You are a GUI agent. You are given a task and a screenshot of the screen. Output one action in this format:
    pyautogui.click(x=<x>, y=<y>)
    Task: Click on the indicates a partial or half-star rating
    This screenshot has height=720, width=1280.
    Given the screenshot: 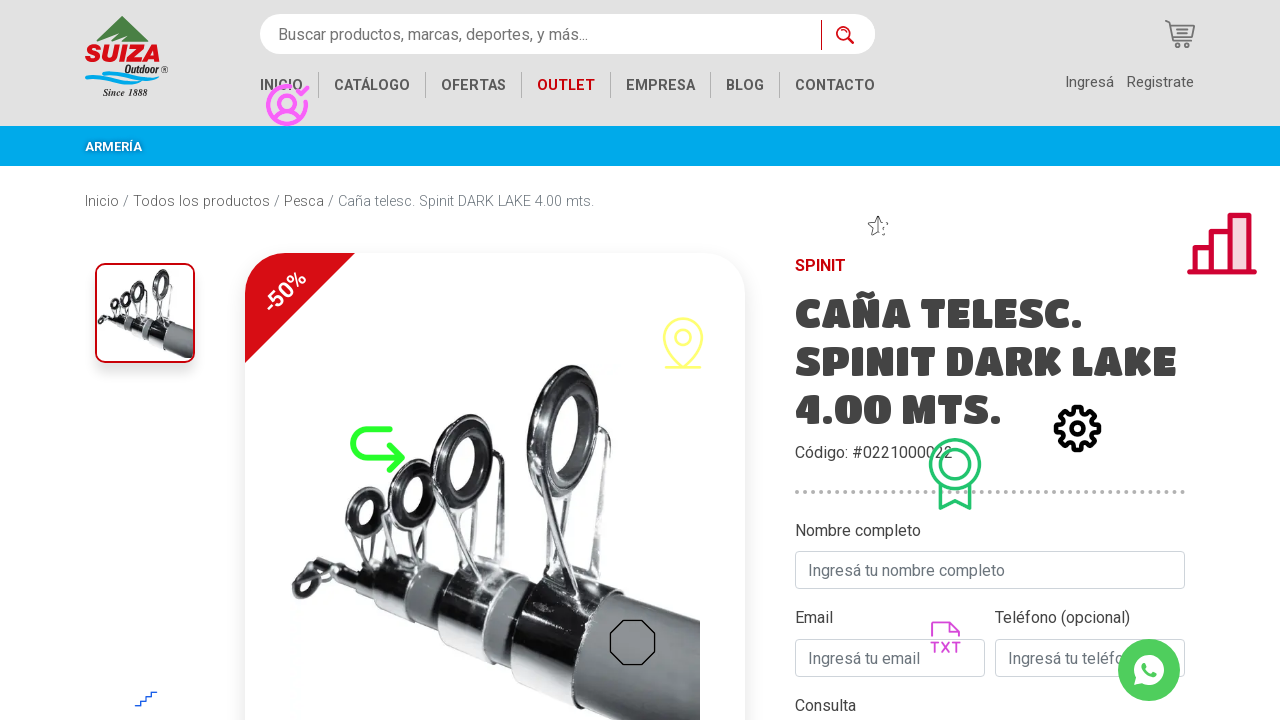 What is the action you would take?
    pyautogui.click(x=878, y=226)
    